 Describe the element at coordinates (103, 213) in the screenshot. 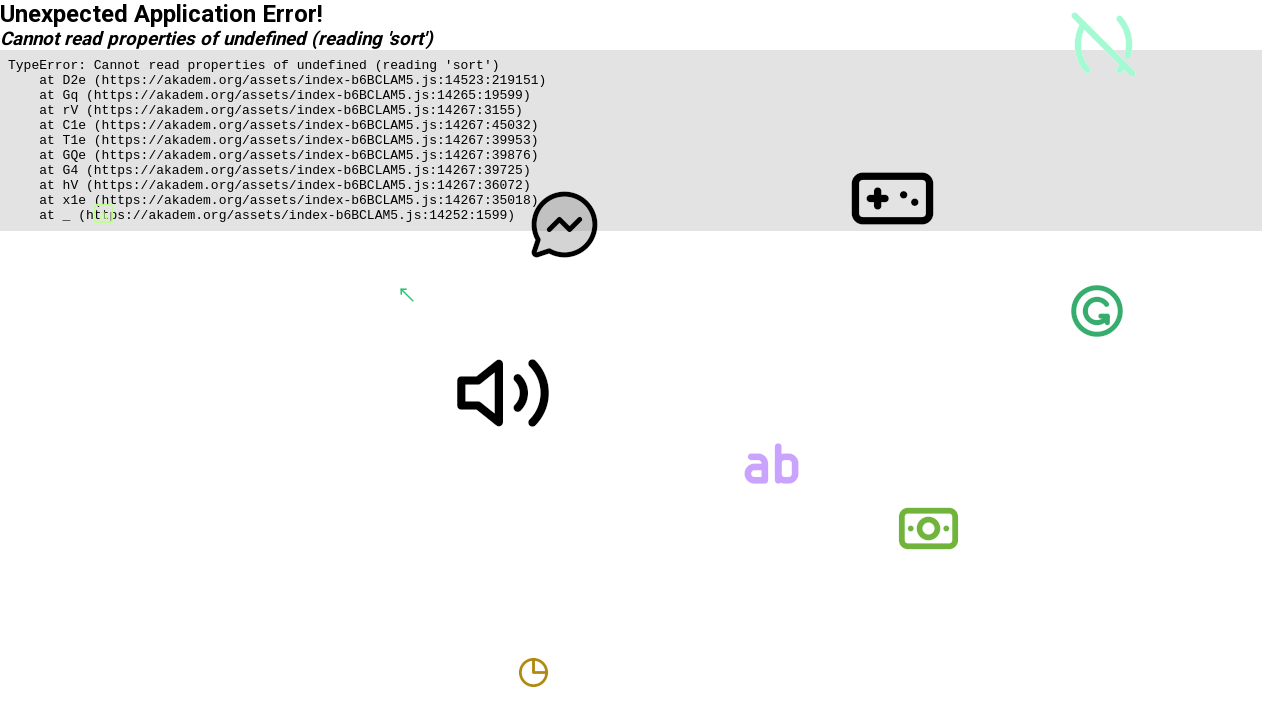

I see `align content to bottom center` at that location.